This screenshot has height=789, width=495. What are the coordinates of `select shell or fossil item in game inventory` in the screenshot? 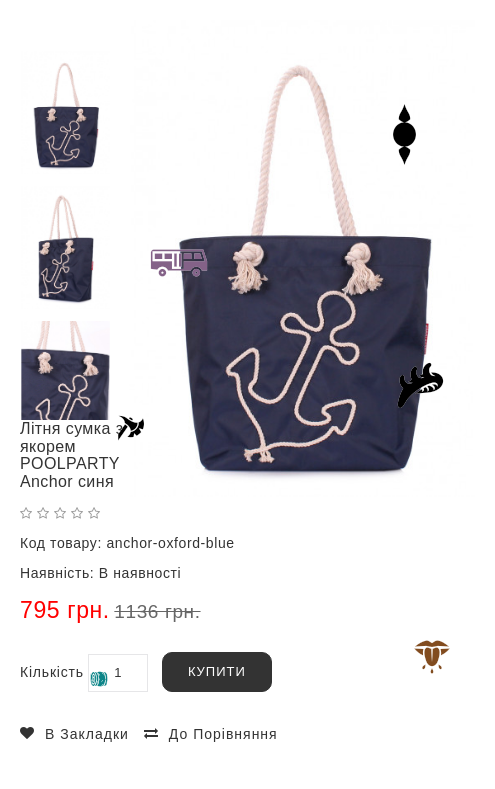 It's located at (420, 385).